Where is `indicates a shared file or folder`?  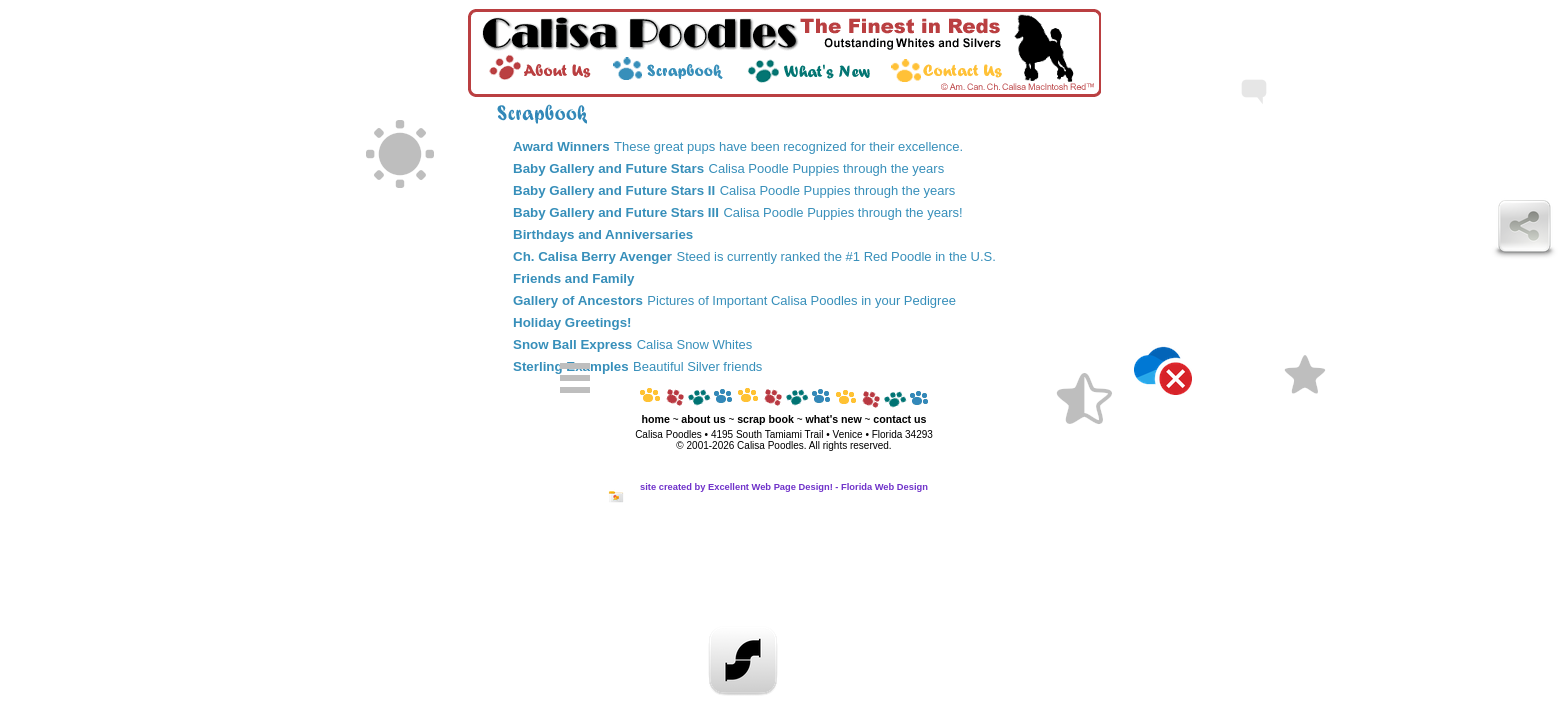 indicates a shared file or folder is located at coordinates (1525, 229).